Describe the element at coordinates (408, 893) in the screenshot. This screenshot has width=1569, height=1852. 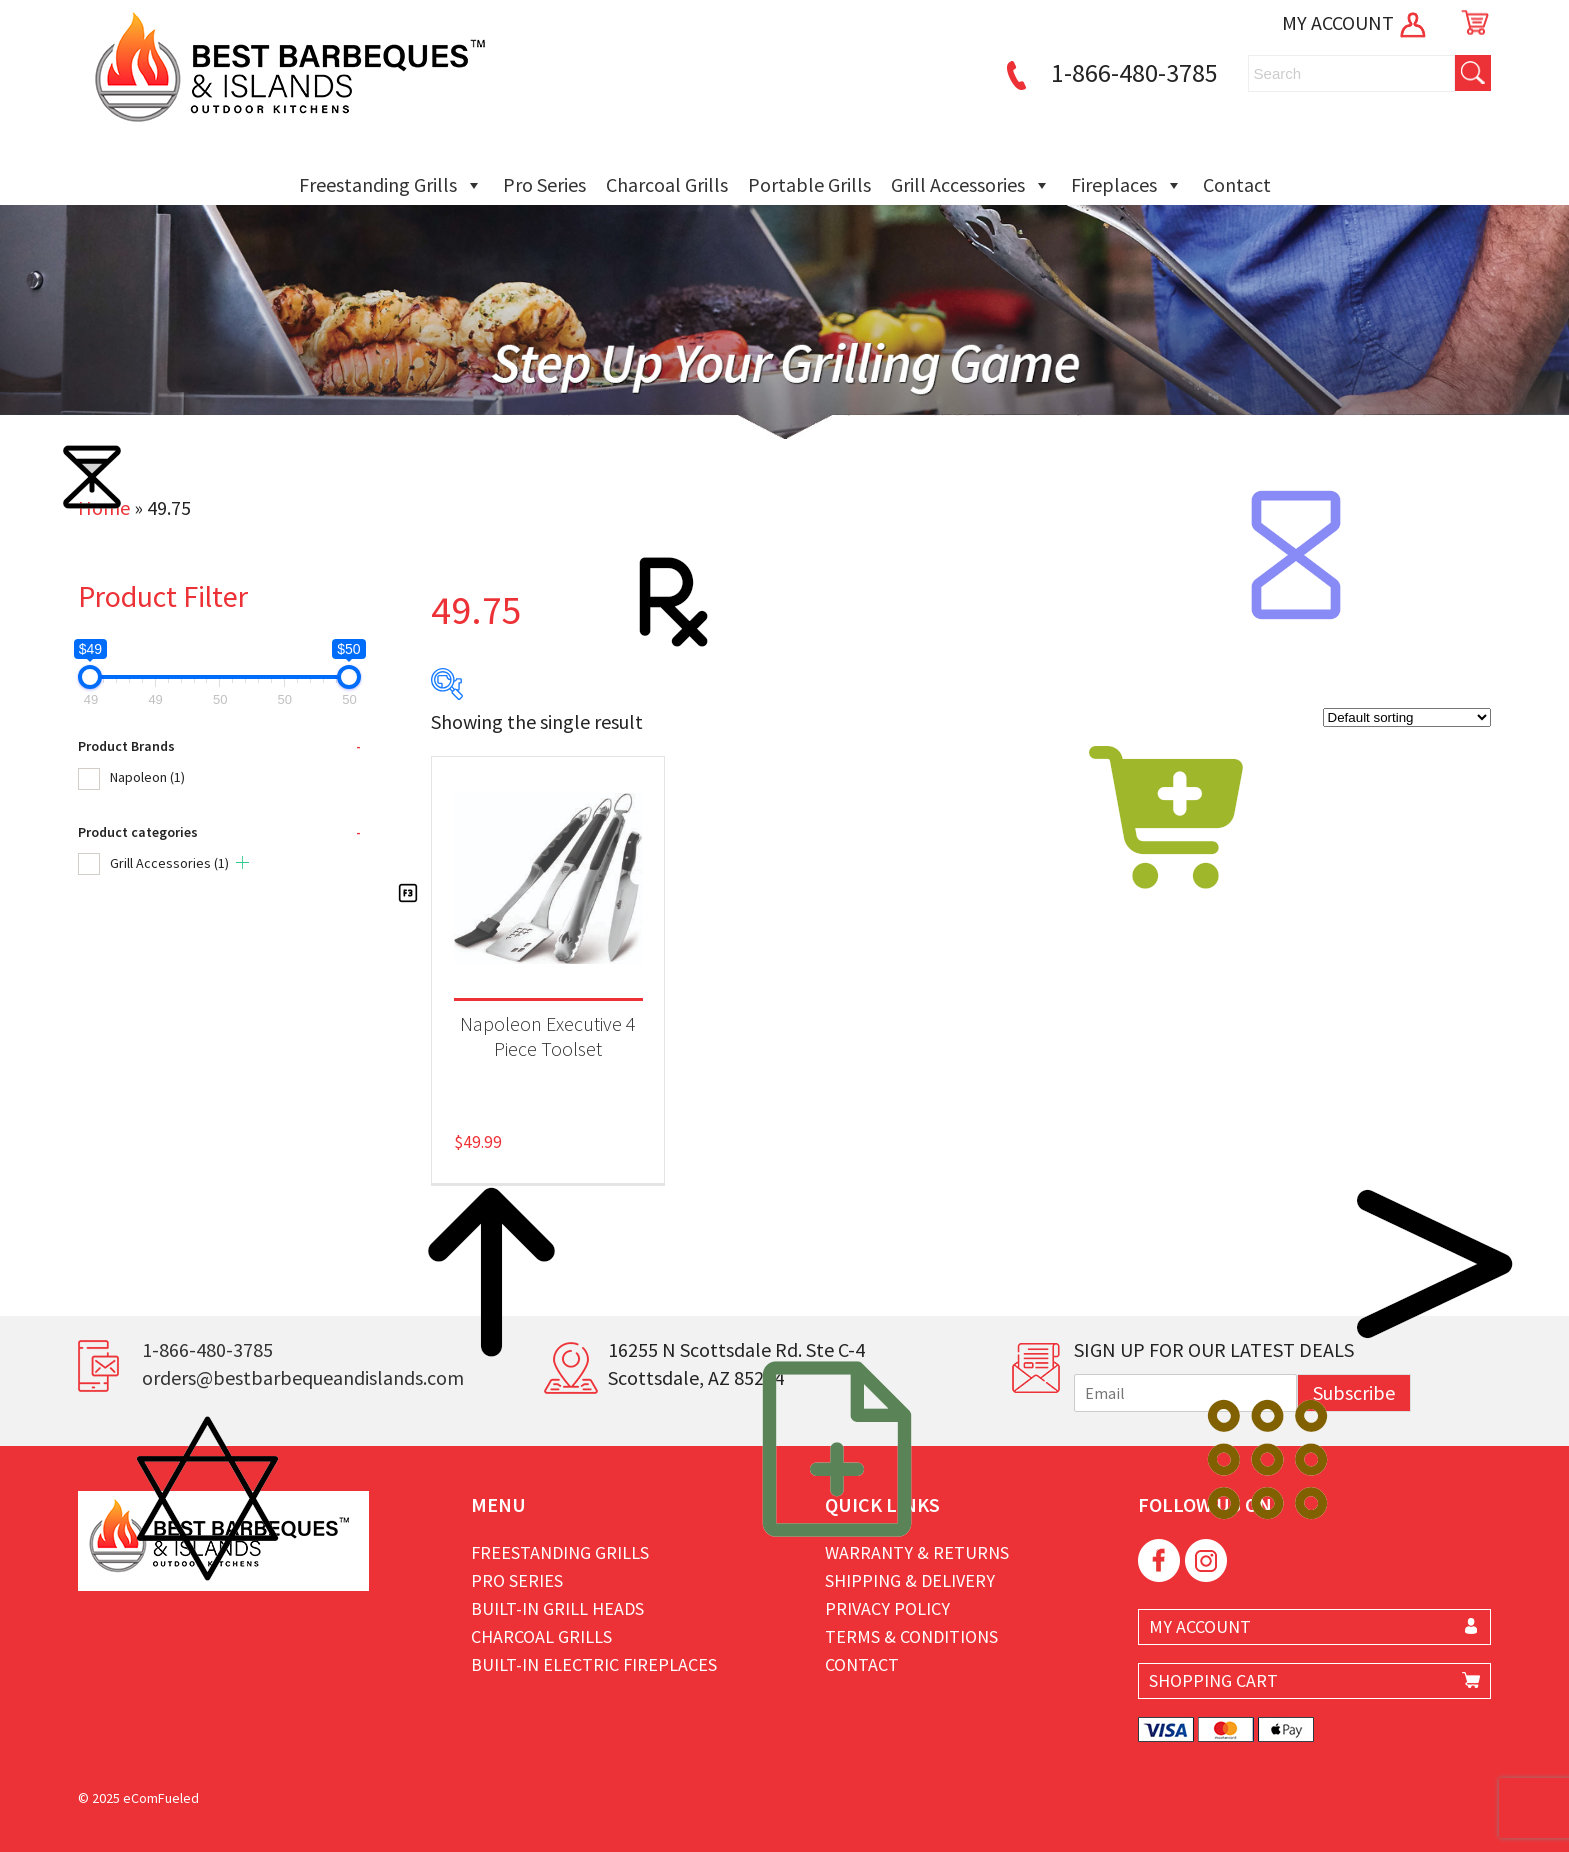
I see `press F3 keyboard shortcut` at that location.